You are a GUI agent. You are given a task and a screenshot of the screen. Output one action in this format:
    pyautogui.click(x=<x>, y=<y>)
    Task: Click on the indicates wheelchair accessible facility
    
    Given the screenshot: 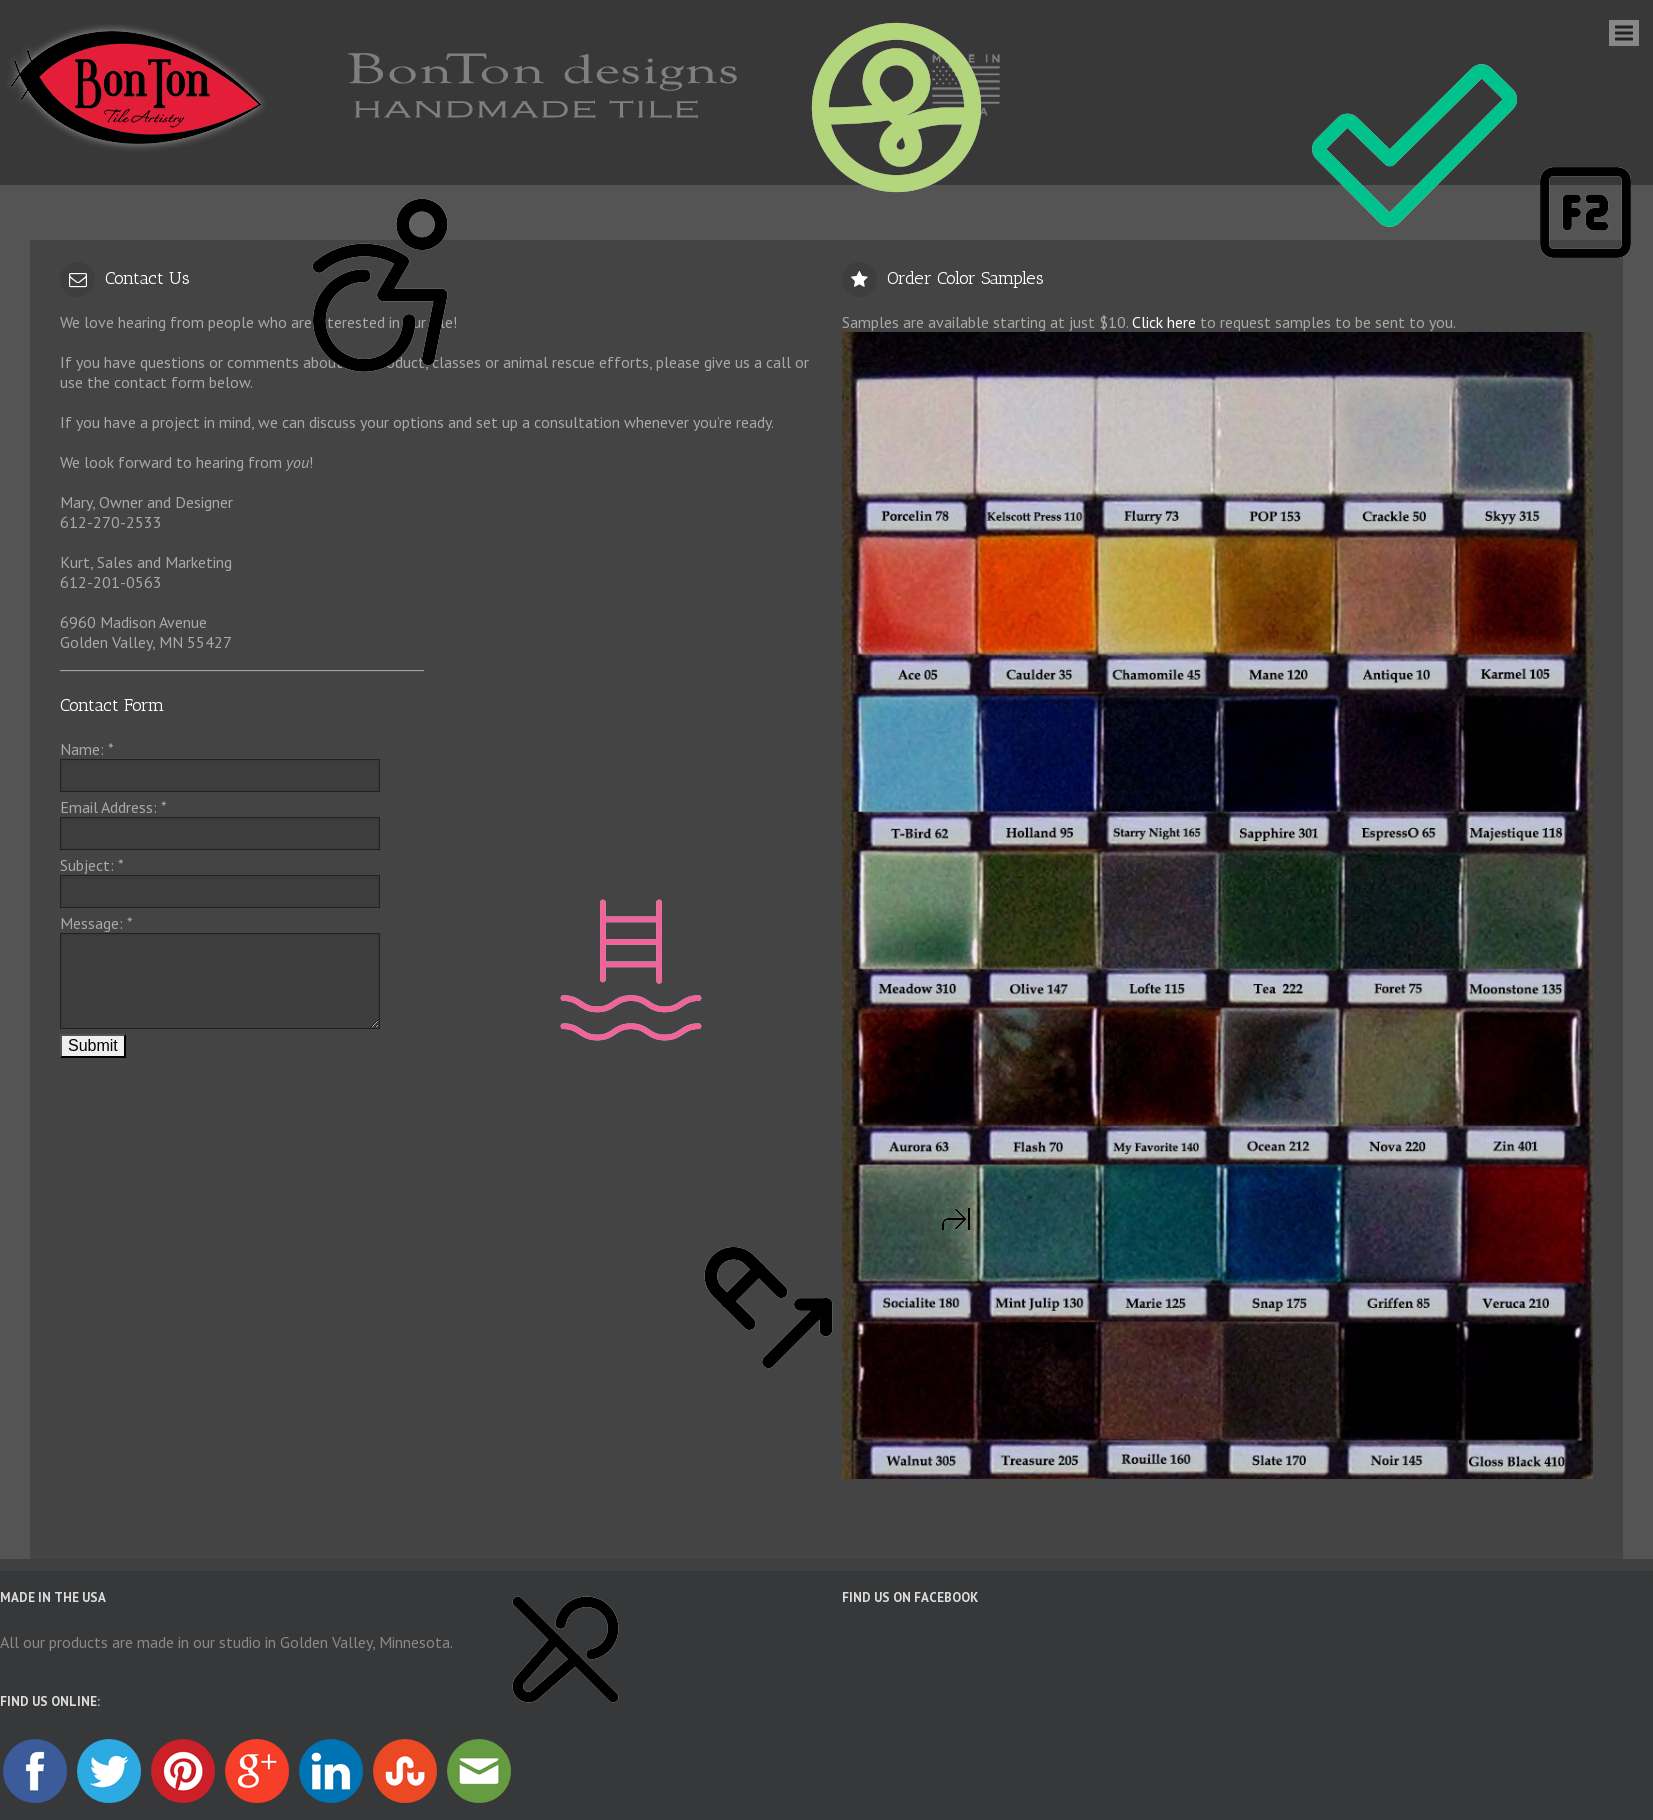 What is the action you would take?
    pyautogui.click(x=383, y=288)
    